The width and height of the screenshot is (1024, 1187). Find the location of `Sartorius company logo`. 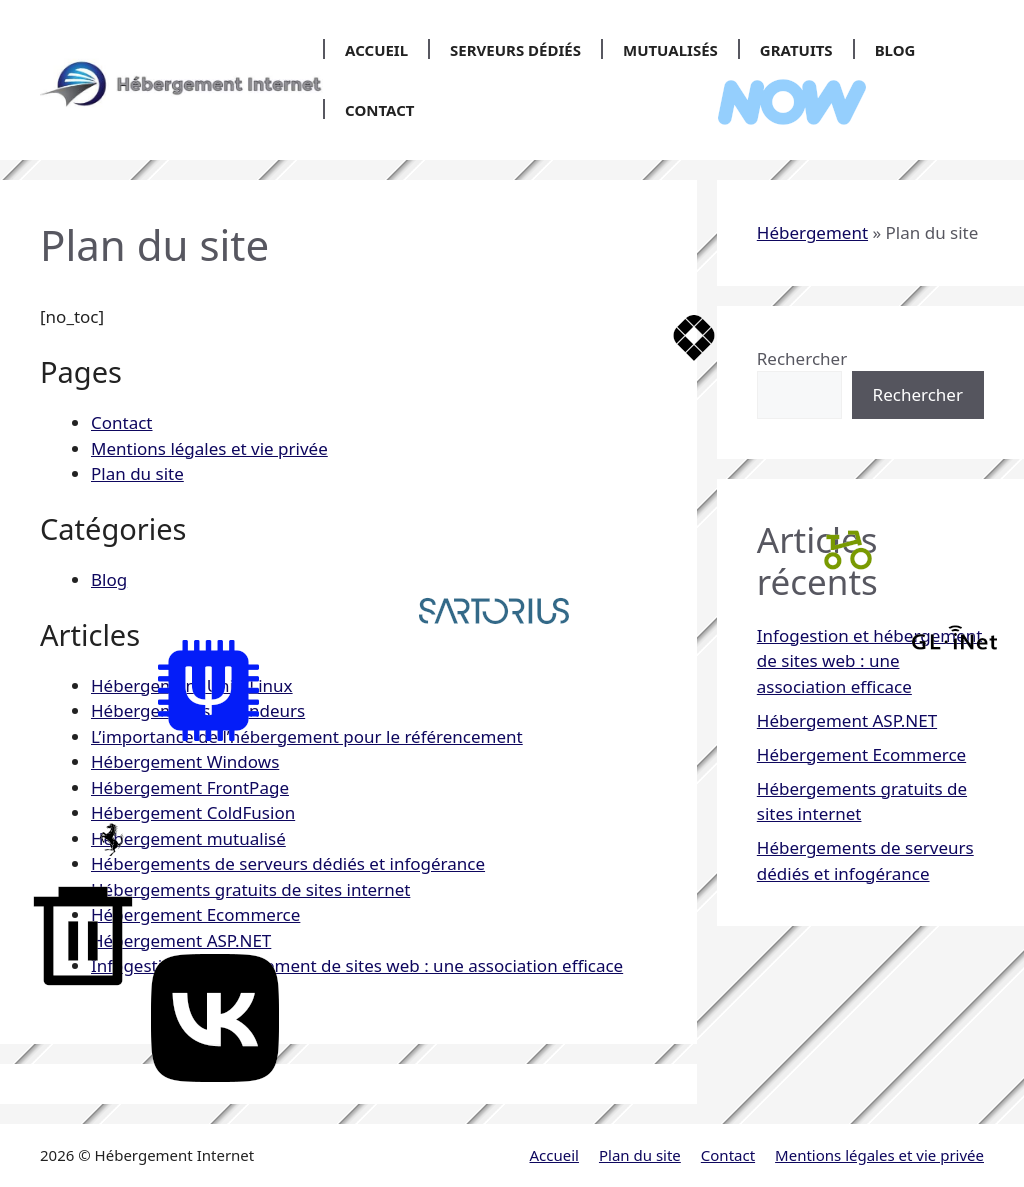

Sartorius company logo is located at coordinates (494, 611).